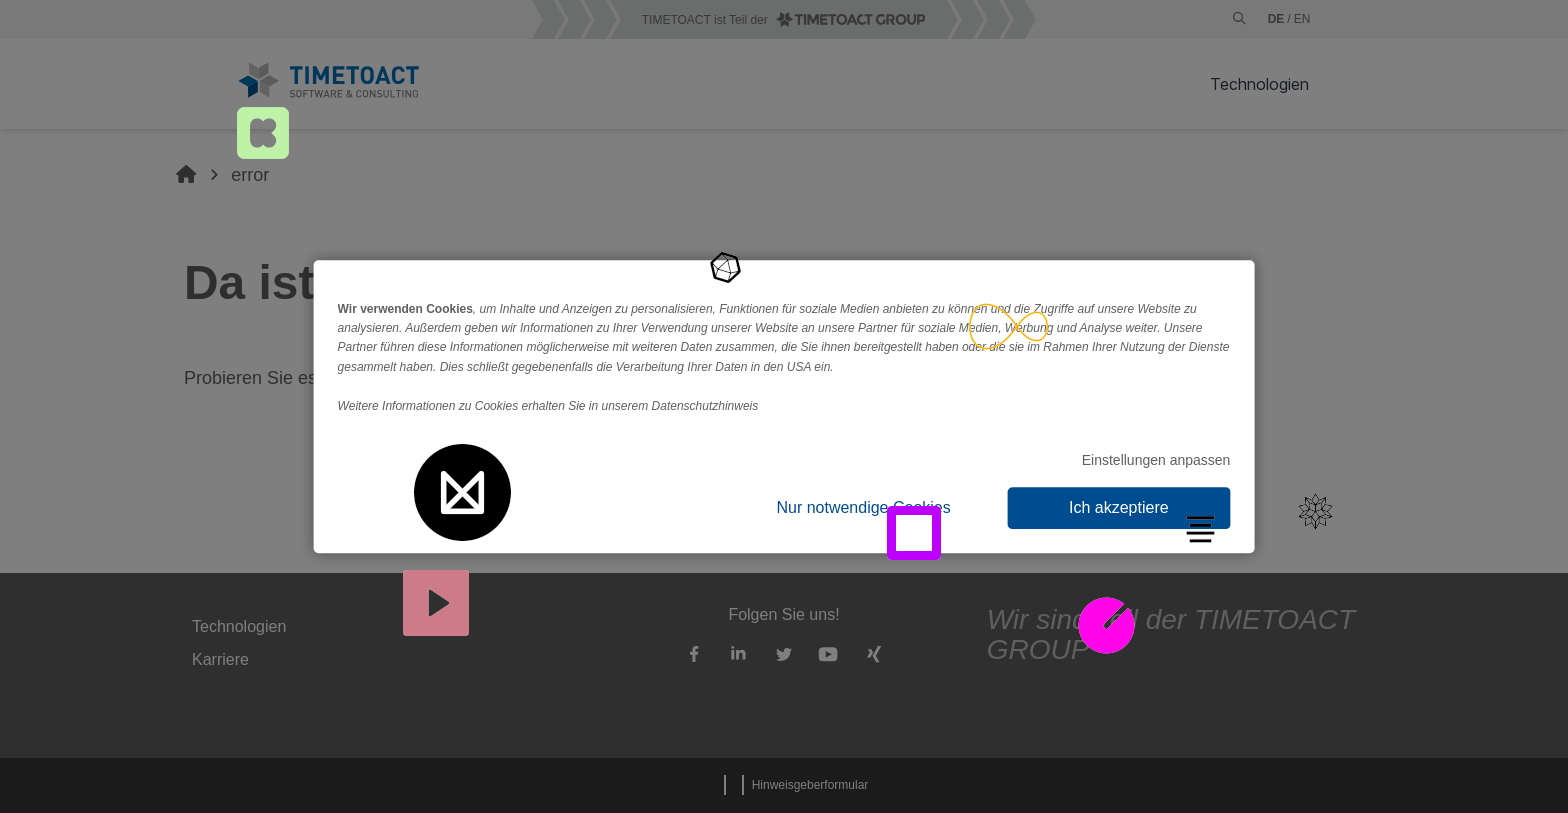  I want to click on open navigation or directional tools, so click(1106, 625).